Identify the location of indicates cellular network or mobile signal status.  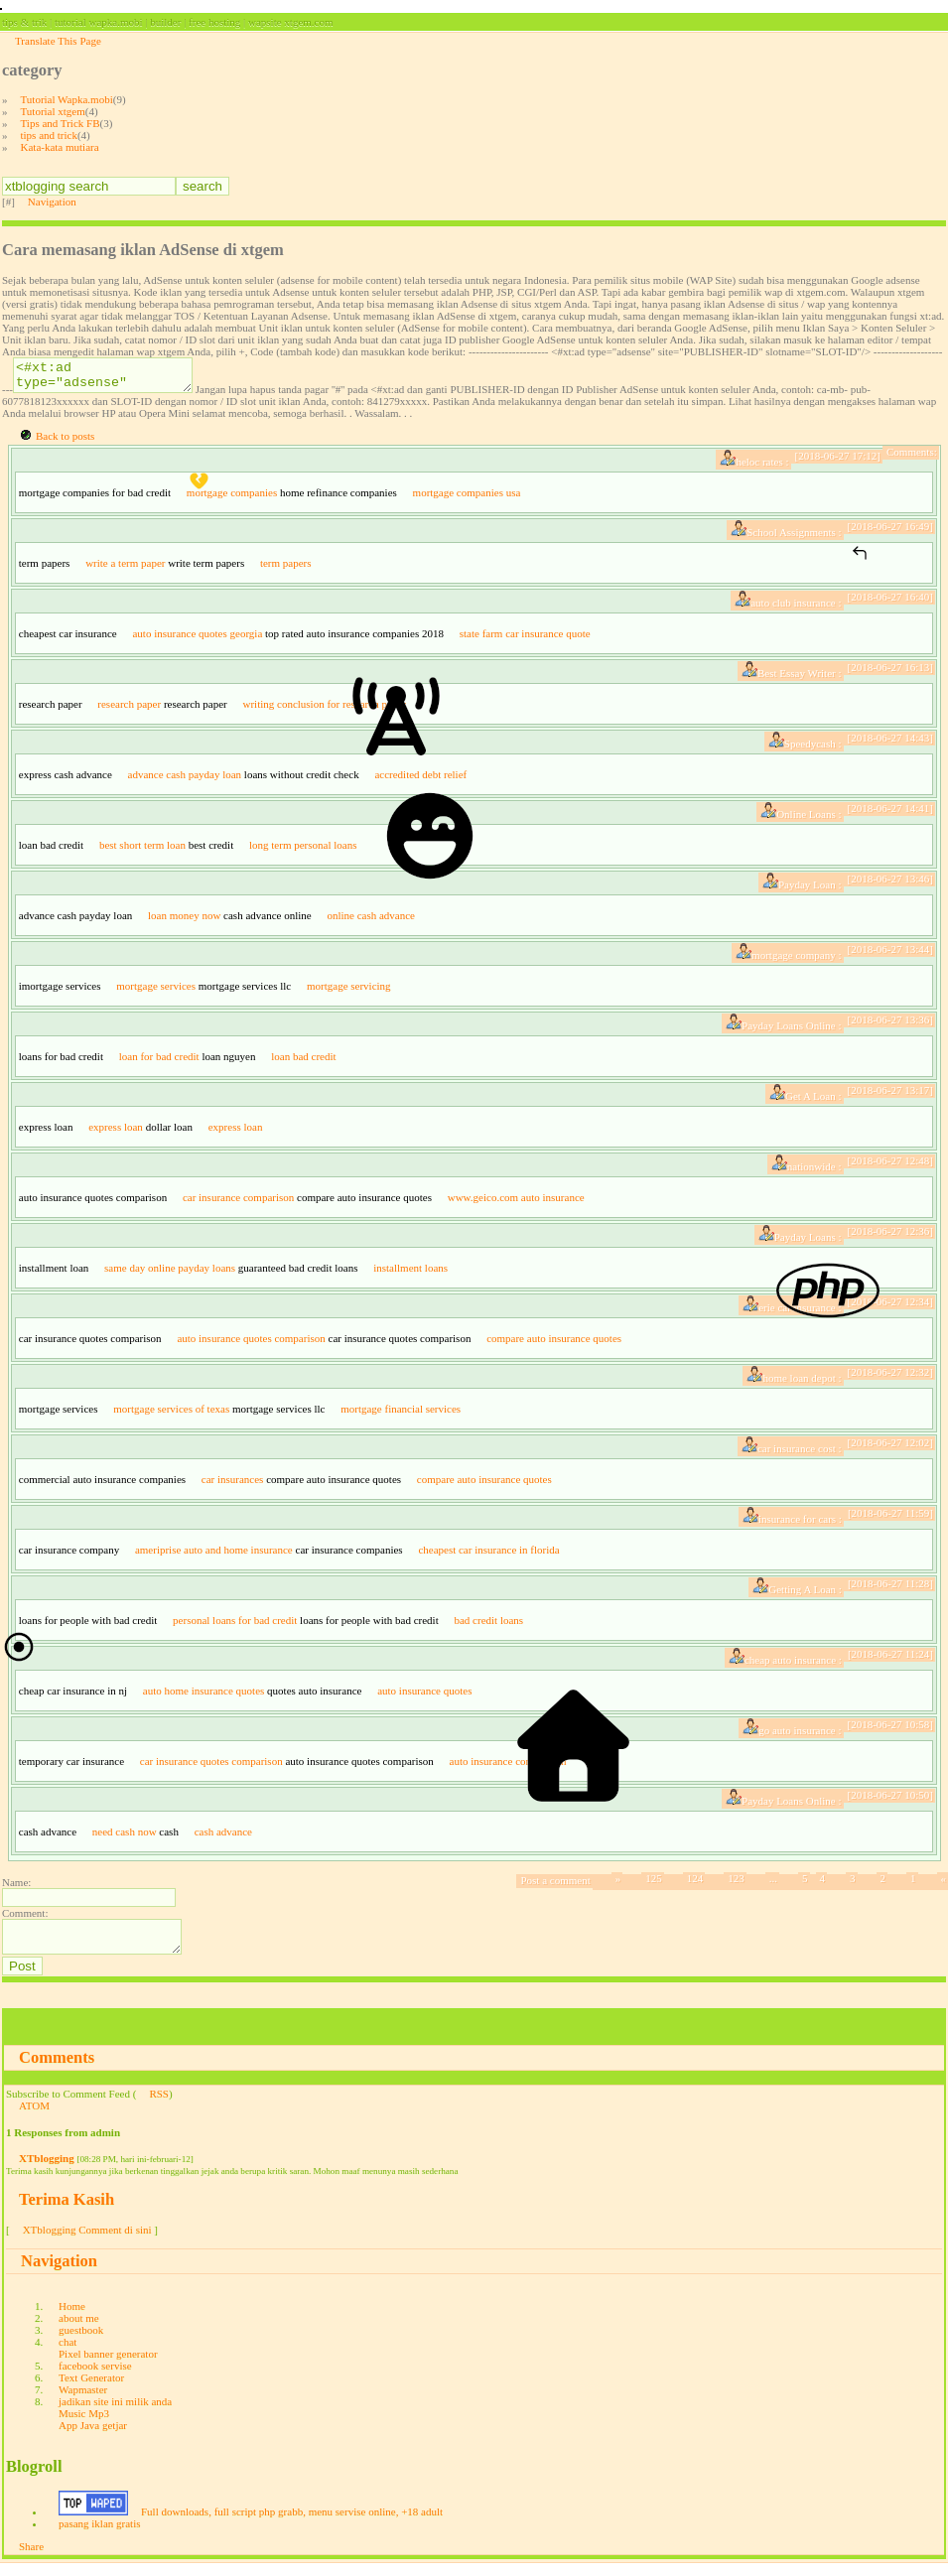
(396, 716).